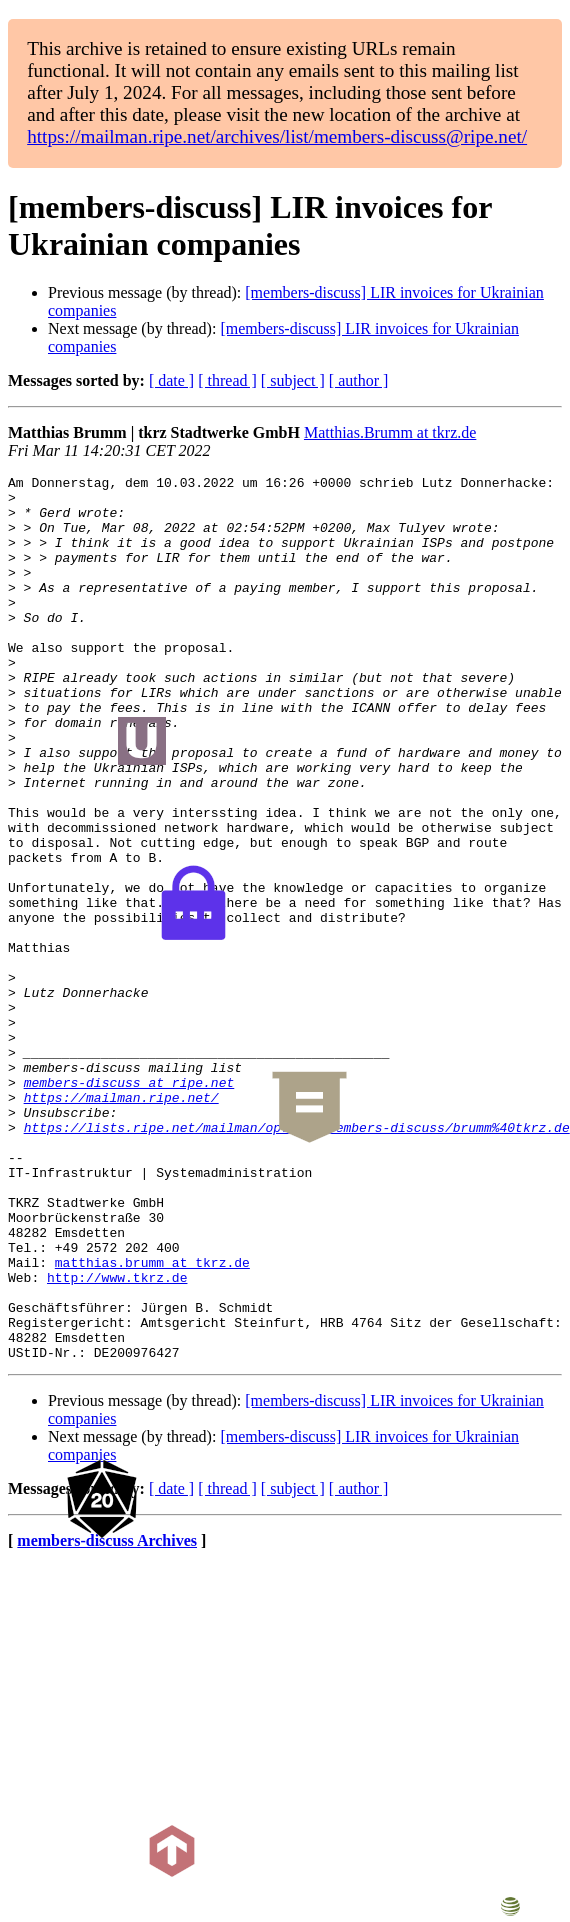 The image size is (570, 1922). I want to click on open Roll20 virtual tabletop platform, so click(102, 1499).